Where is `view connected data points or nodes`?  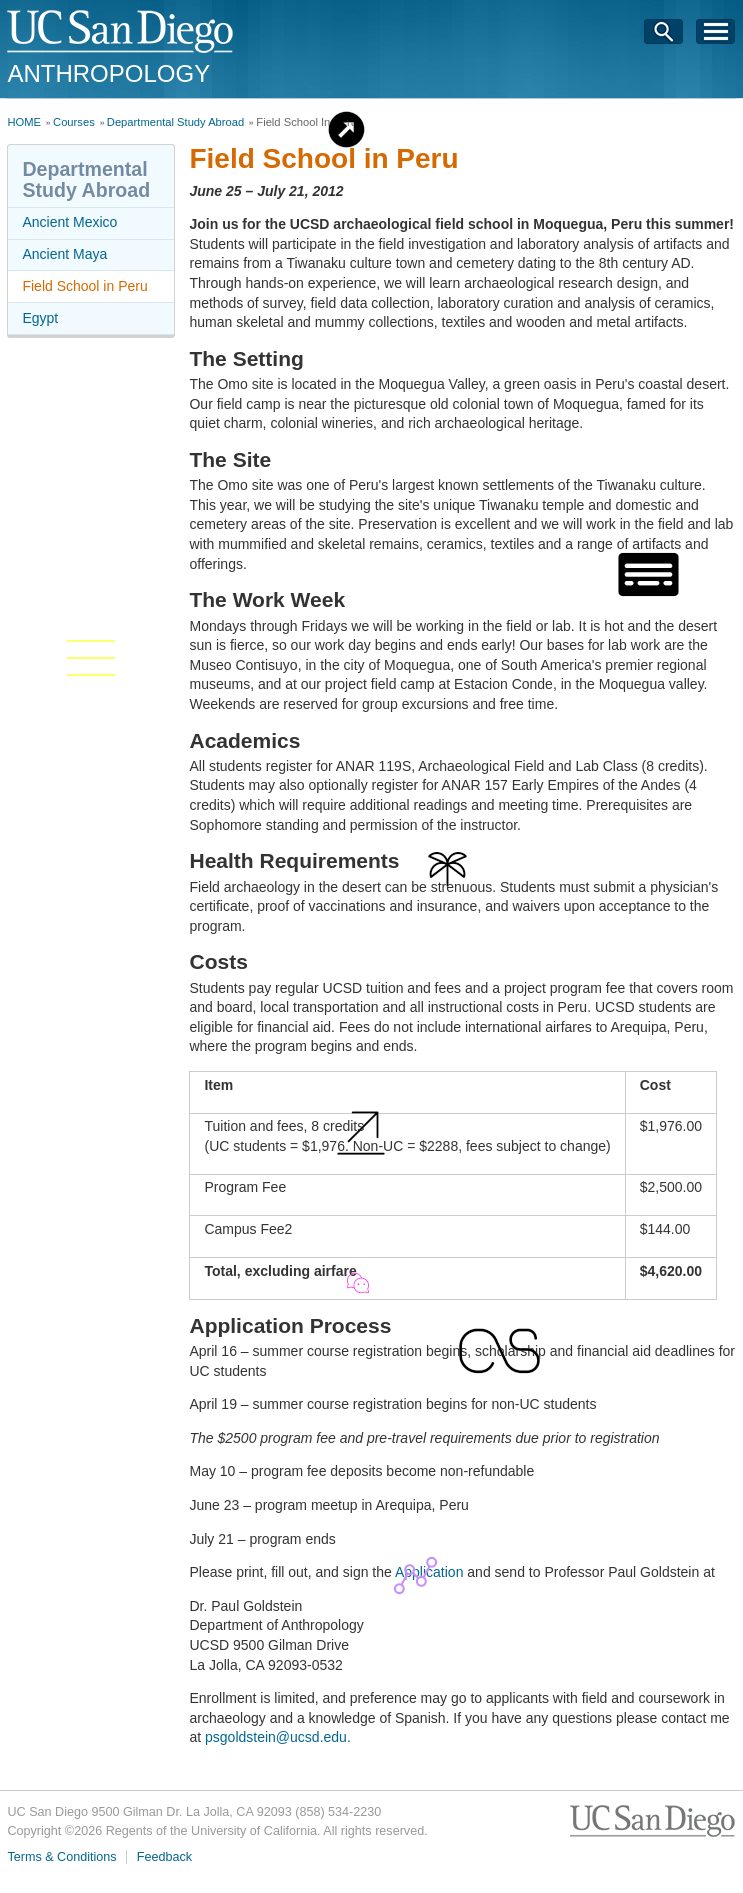 view connected data points or nodes is located at coordinates (415, 1575).